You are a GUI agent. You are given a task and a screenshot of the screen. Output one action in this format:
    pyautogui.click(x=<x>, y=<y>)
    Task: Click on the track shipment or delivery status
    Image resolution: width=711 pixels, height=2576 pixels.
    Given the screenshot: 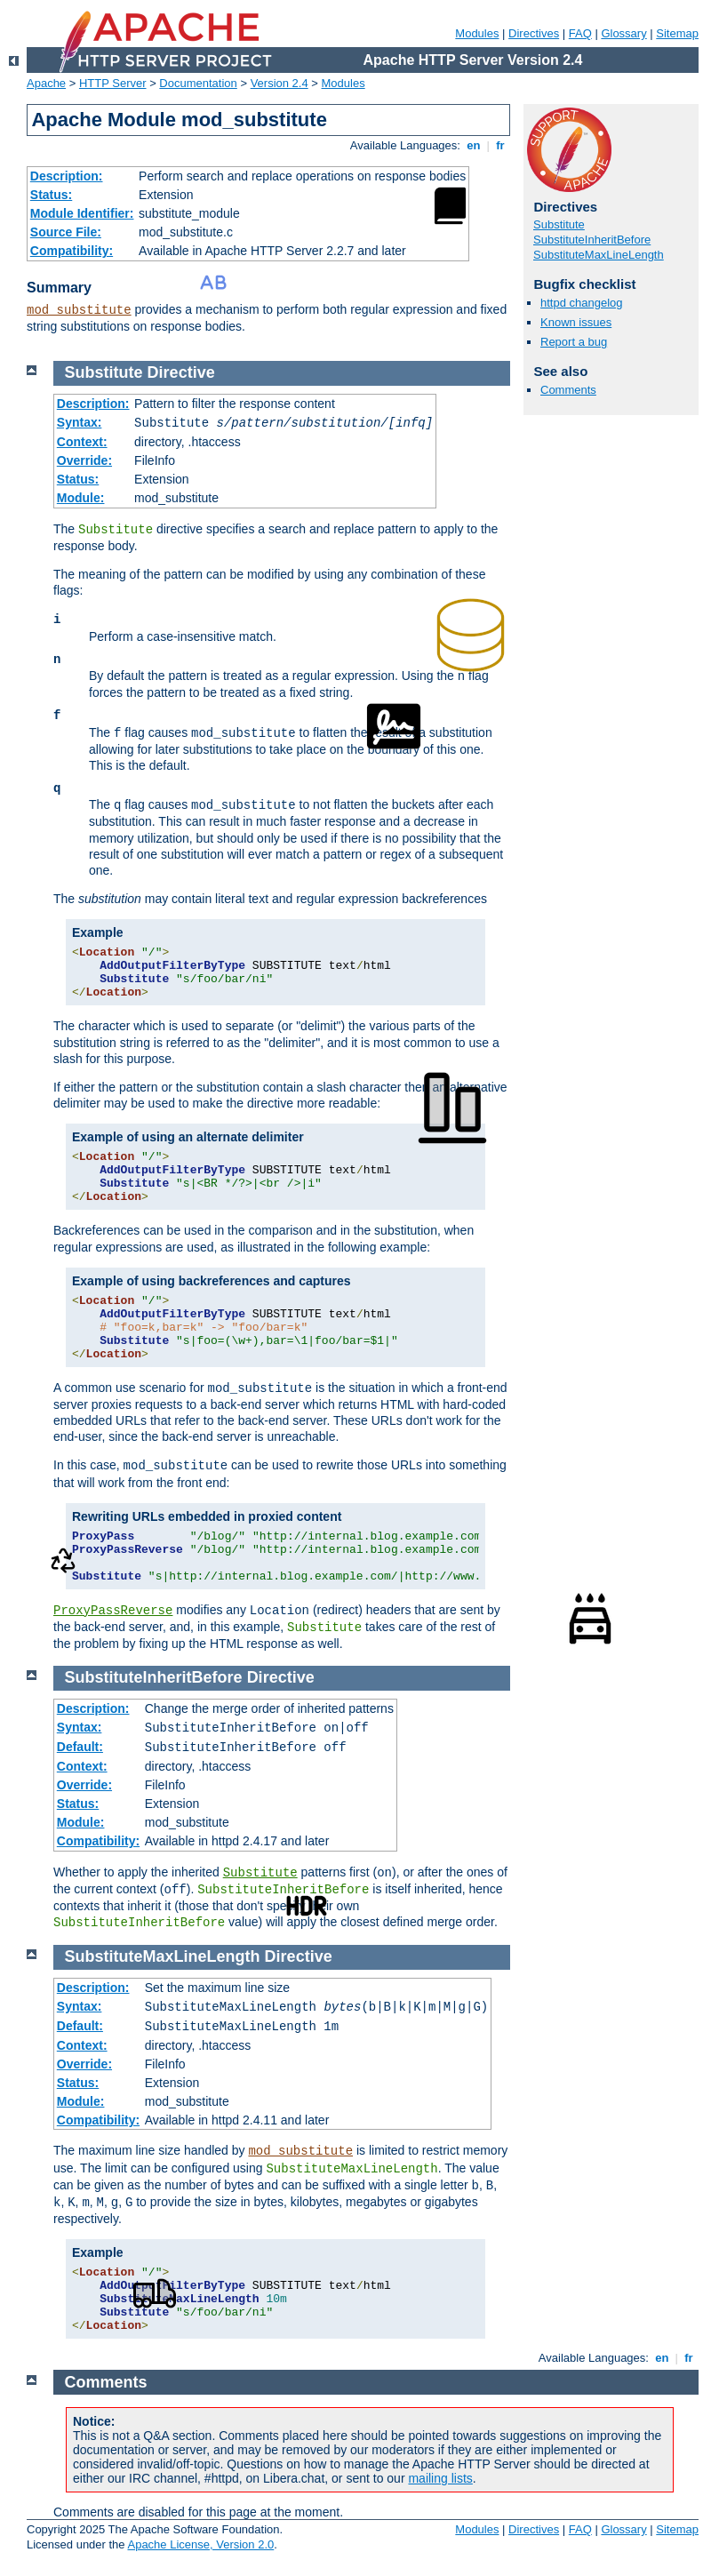 What is the action you would take?
    pyautogui.click(x=155, y=2293)
    